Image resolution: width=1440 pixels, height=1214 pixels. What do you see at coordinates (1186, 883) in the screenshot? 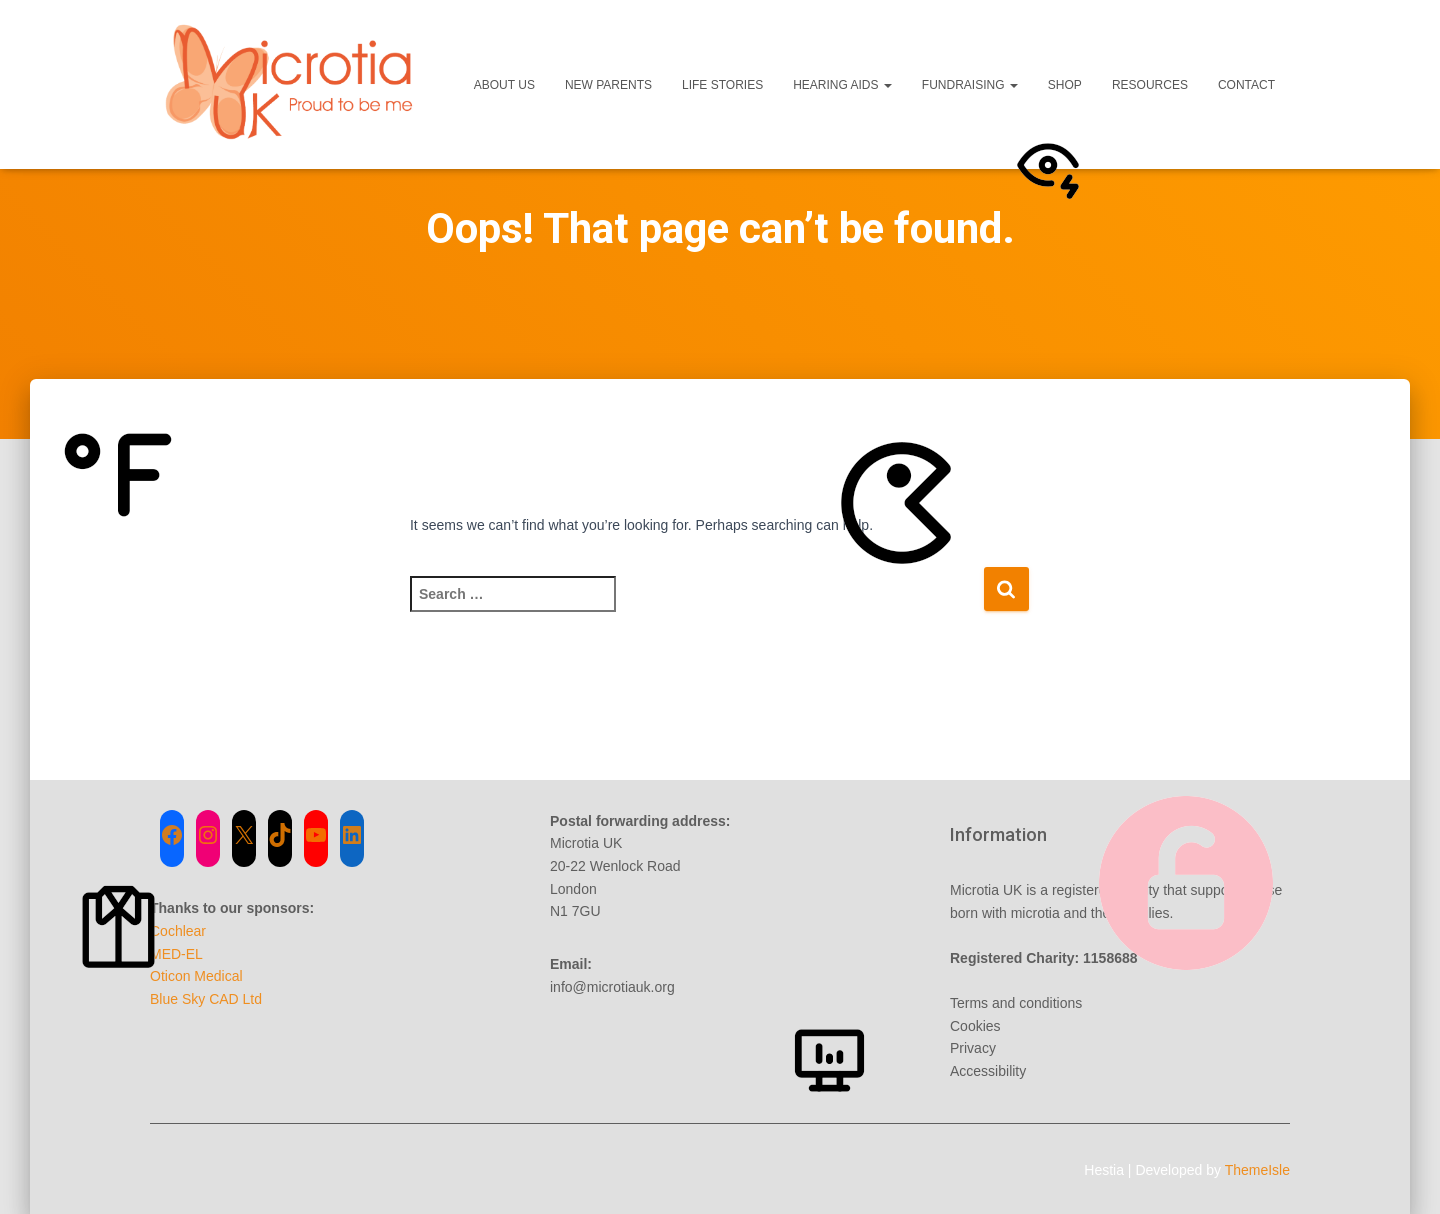
I see `view public feed content` at bounding box center [1186, 883].